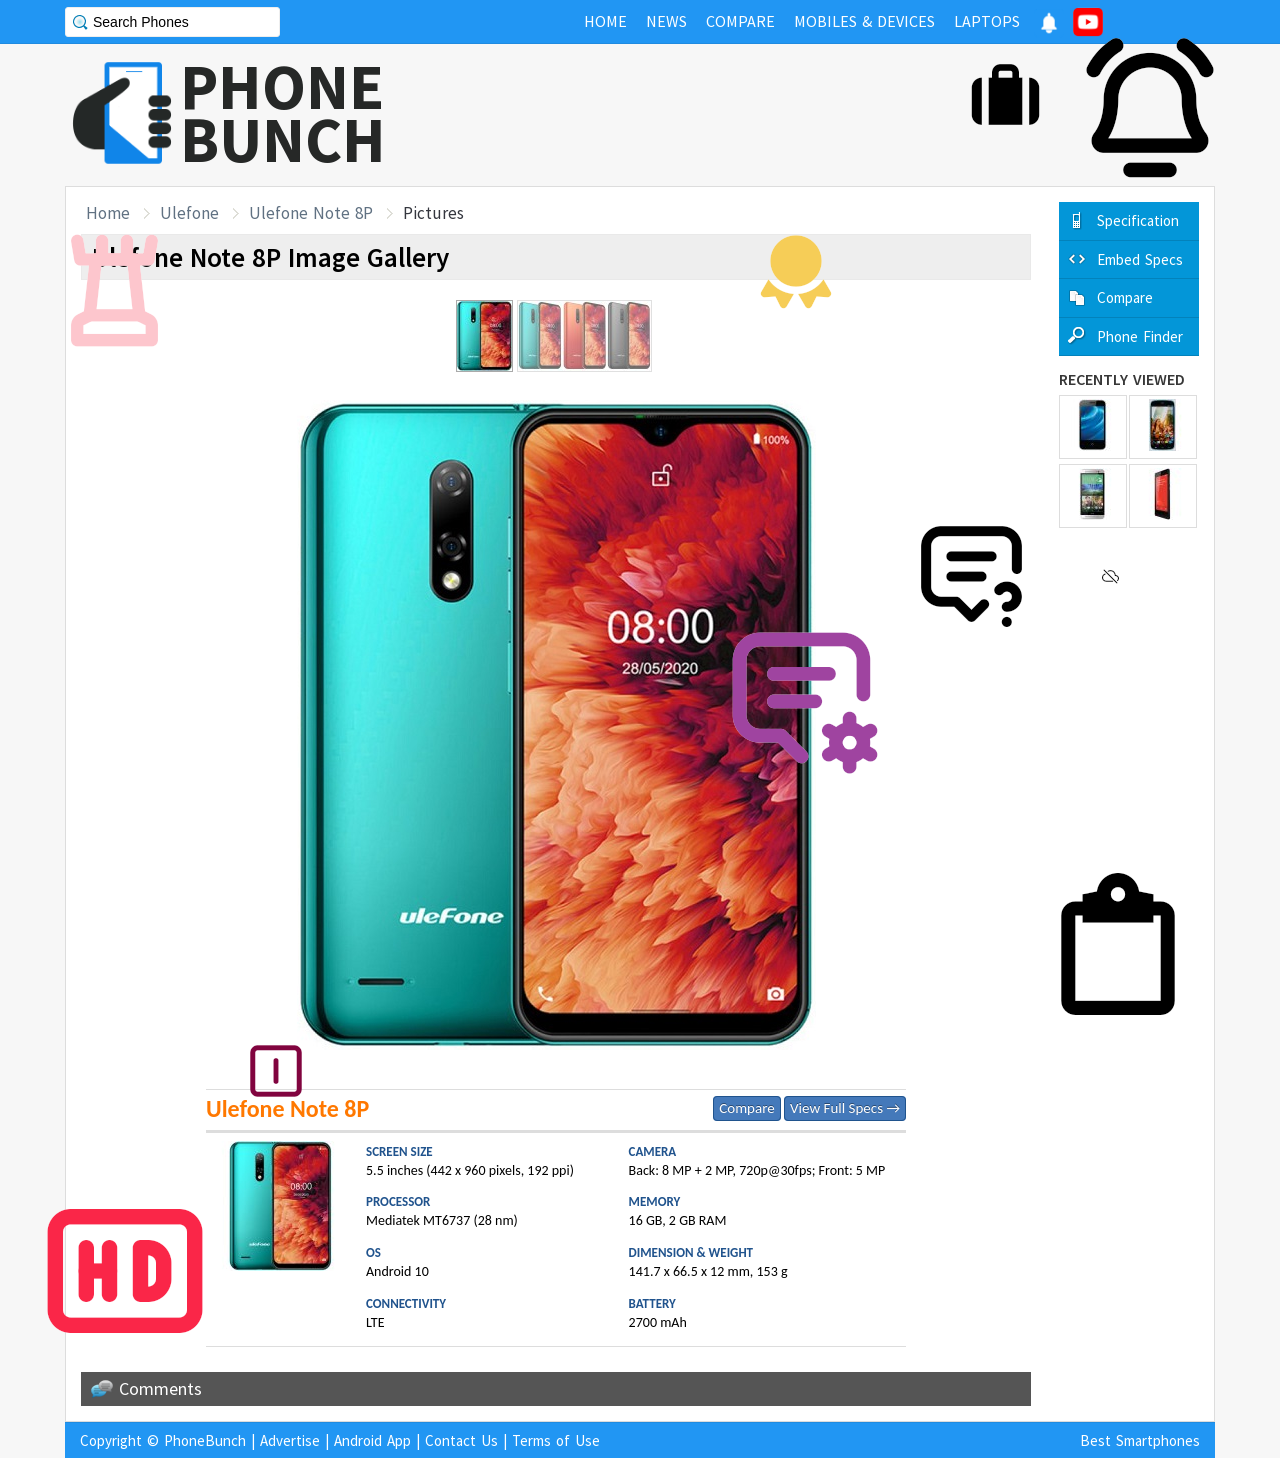  Describe the element at coordinates (276, 1071) in the screenshot. I see `access information or details` at that location.